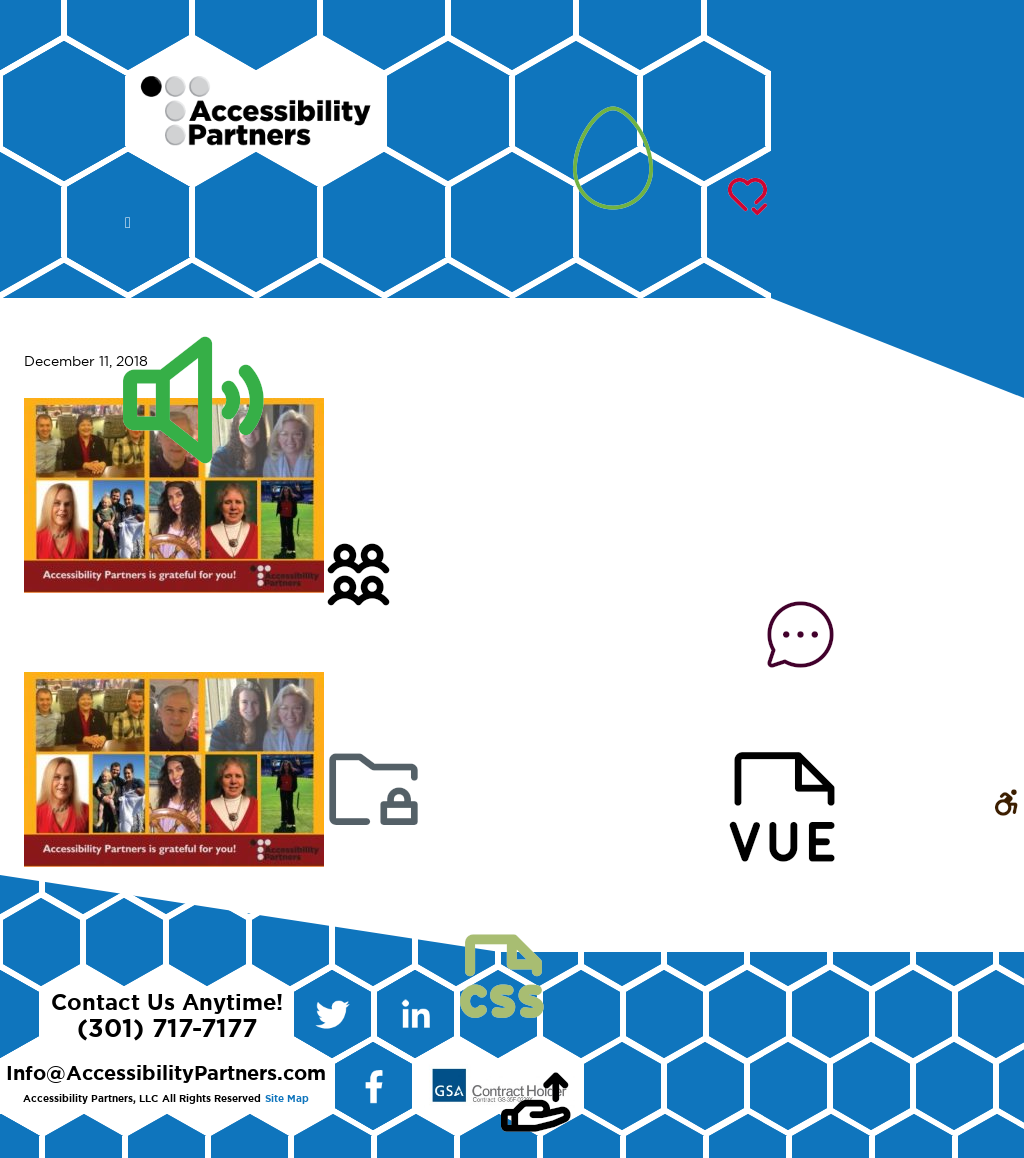 This screenshot has width=1024, height=1158. Describe the element at coordinates (784, 811) in the screenshot. I see `vue.js file type indicator` at that location.